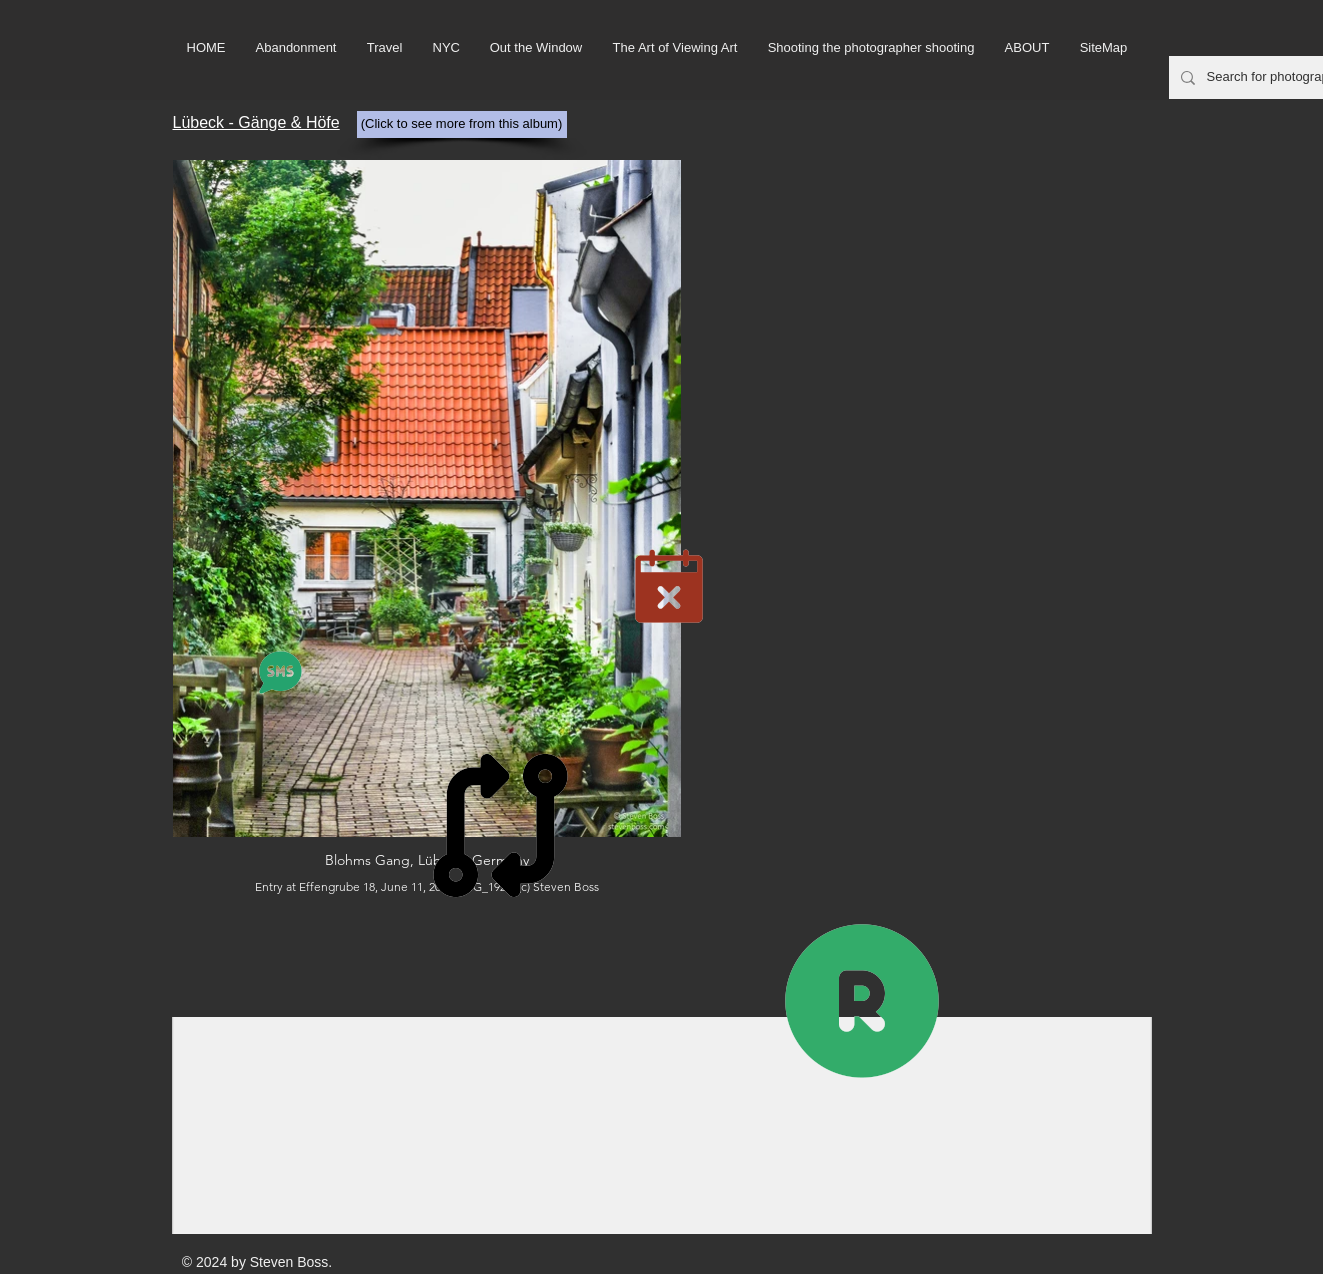 The height and width of the screenshot is (1274, 1323). Describe the element at coordinates (500, 825) in the screenshot. I see `compare code versions or branches` at that location.